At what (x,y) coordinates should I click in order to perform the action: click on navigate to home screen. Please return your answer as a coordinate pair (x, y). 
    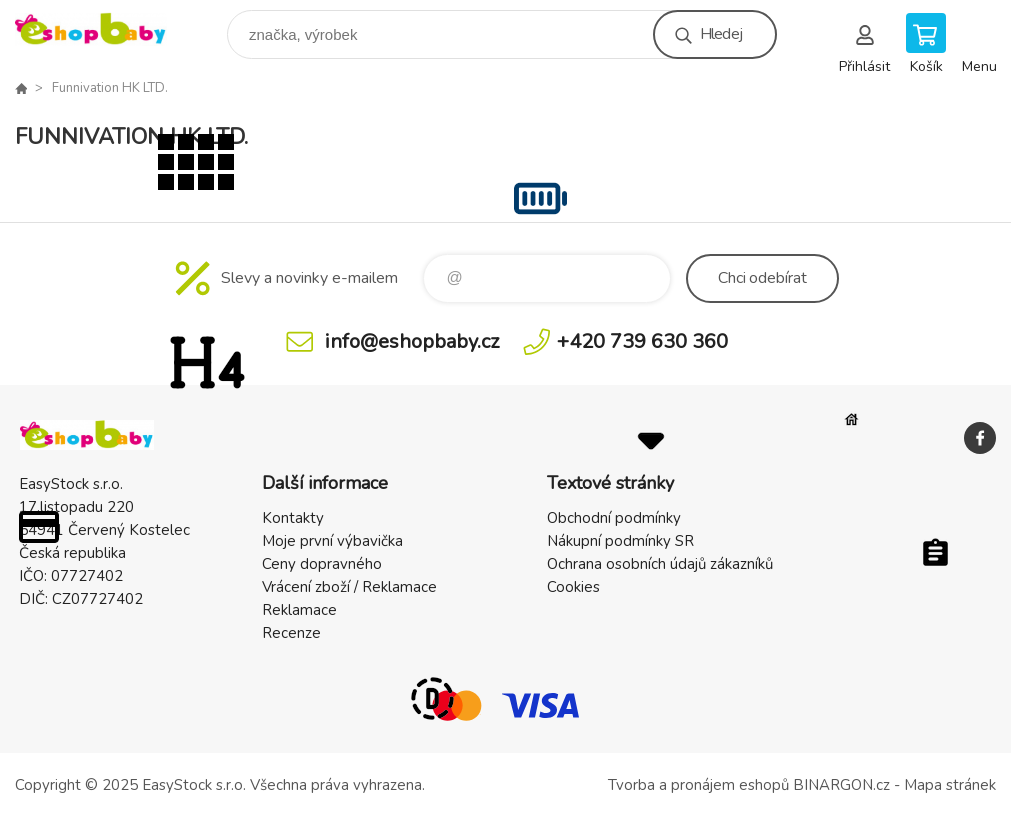
    Looking at the image, I should click on (851, 419).